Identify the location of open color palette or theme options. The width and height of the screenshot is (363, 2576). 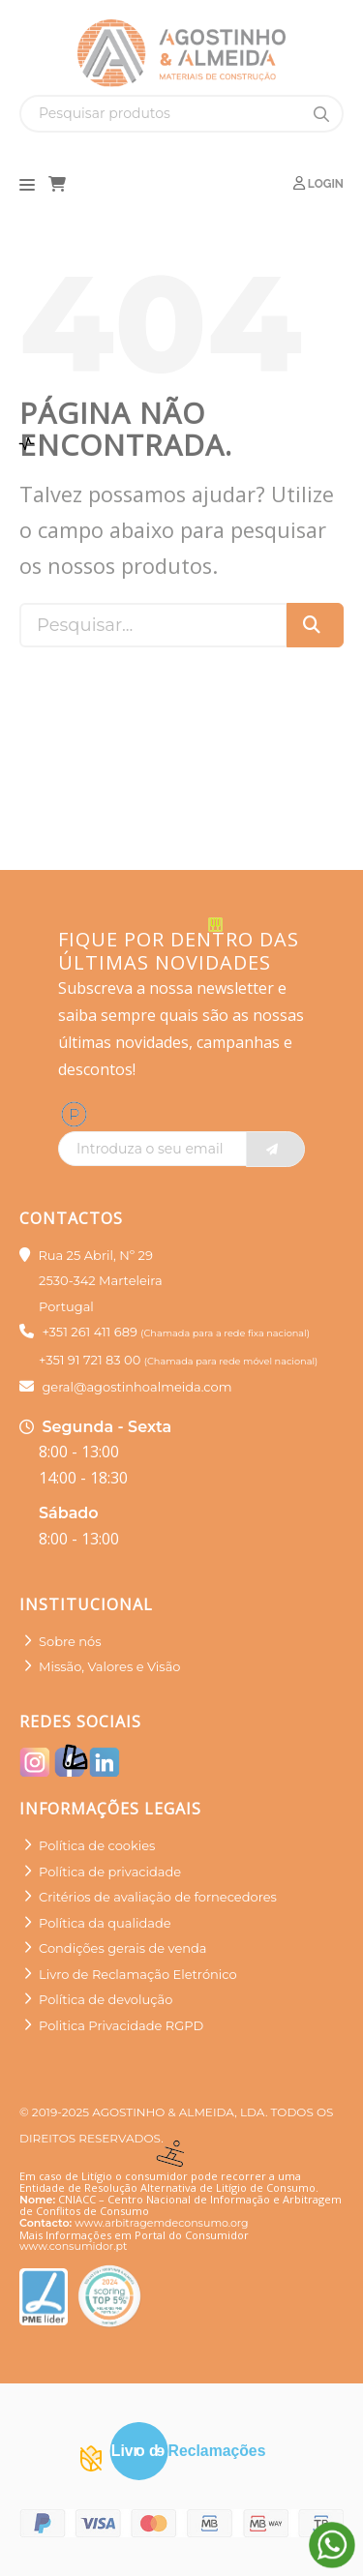
(74, 1757).